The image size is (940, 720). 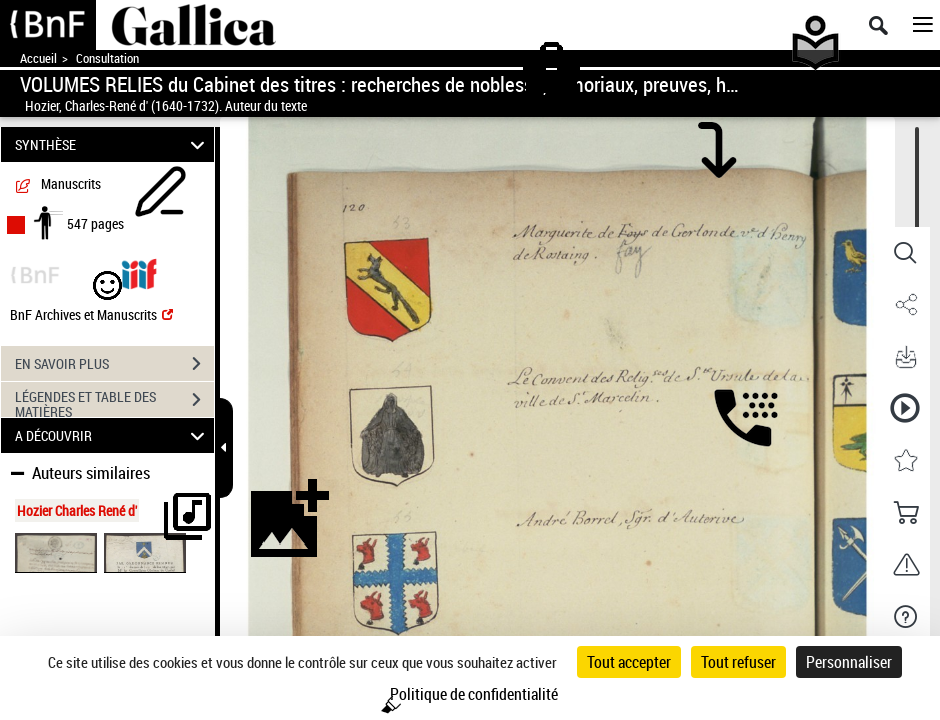 What do you see at coordinates (187, 516) in the screenshot?
I see `access your music library` at bounding box center [187, 516].